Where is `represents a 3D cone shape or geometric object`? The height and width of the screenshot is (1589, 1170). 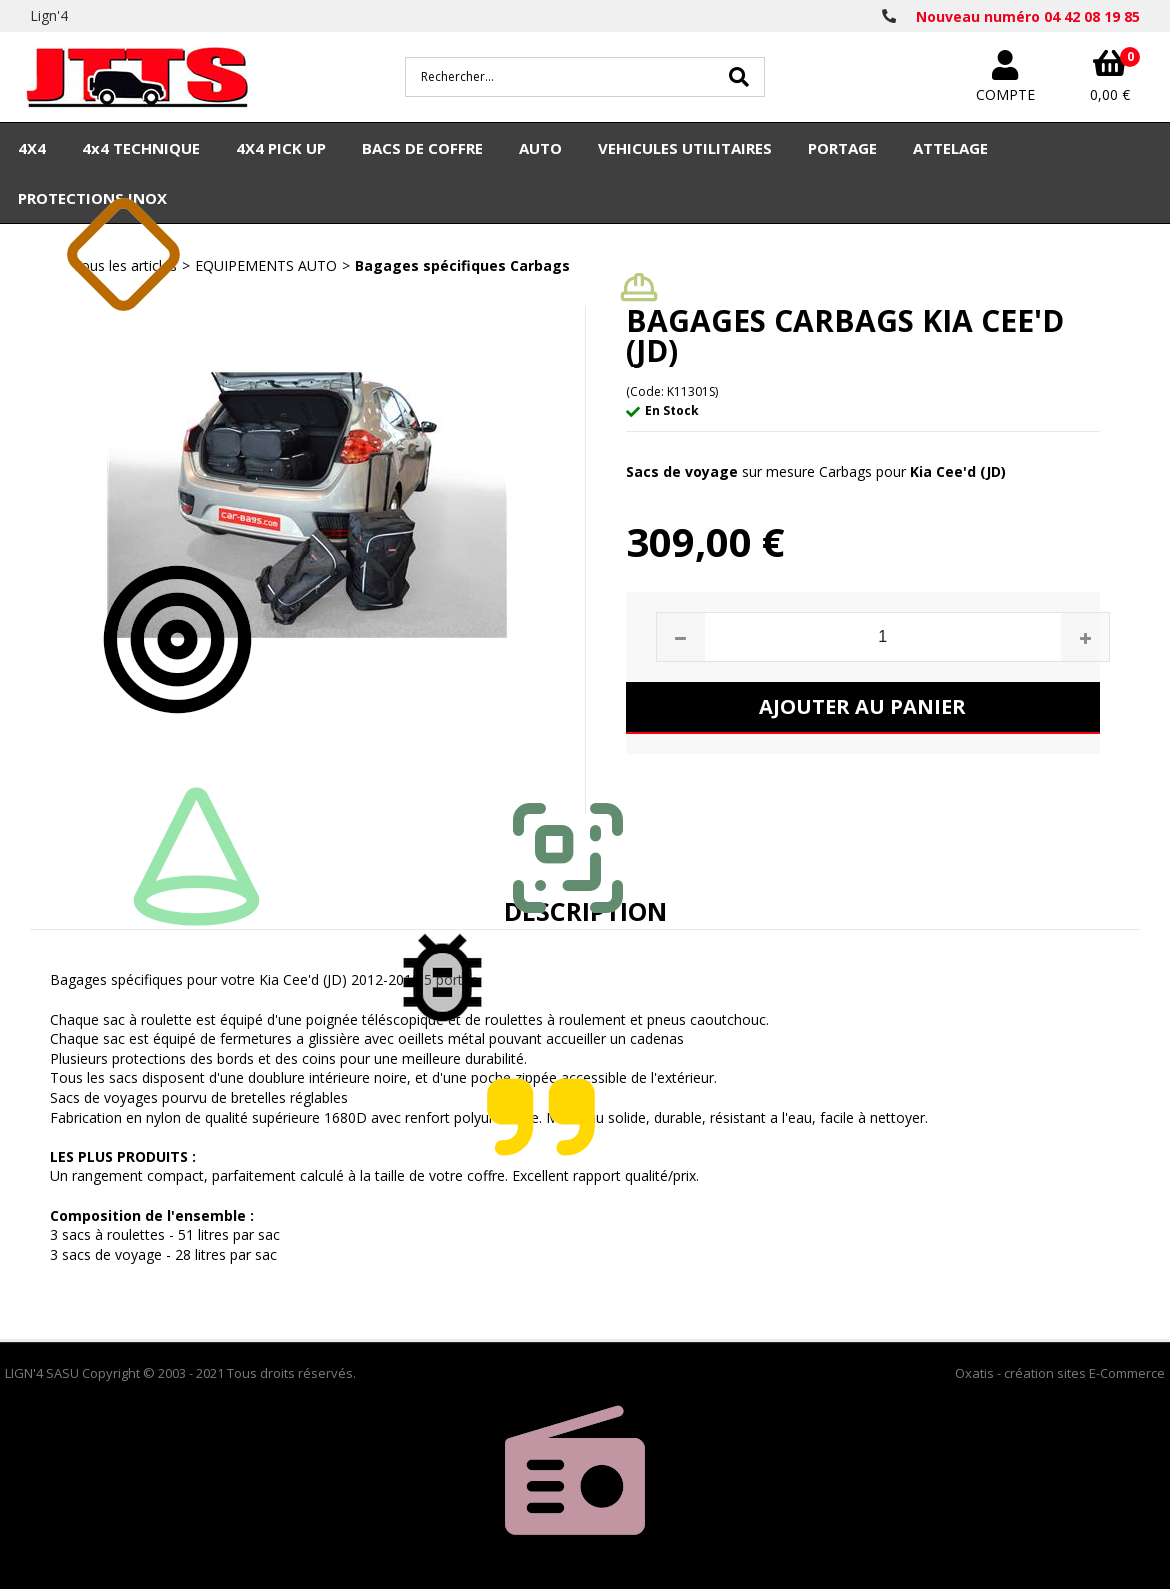
represents a 3D cone shape or geometric object is located at coordinates (196, 856).